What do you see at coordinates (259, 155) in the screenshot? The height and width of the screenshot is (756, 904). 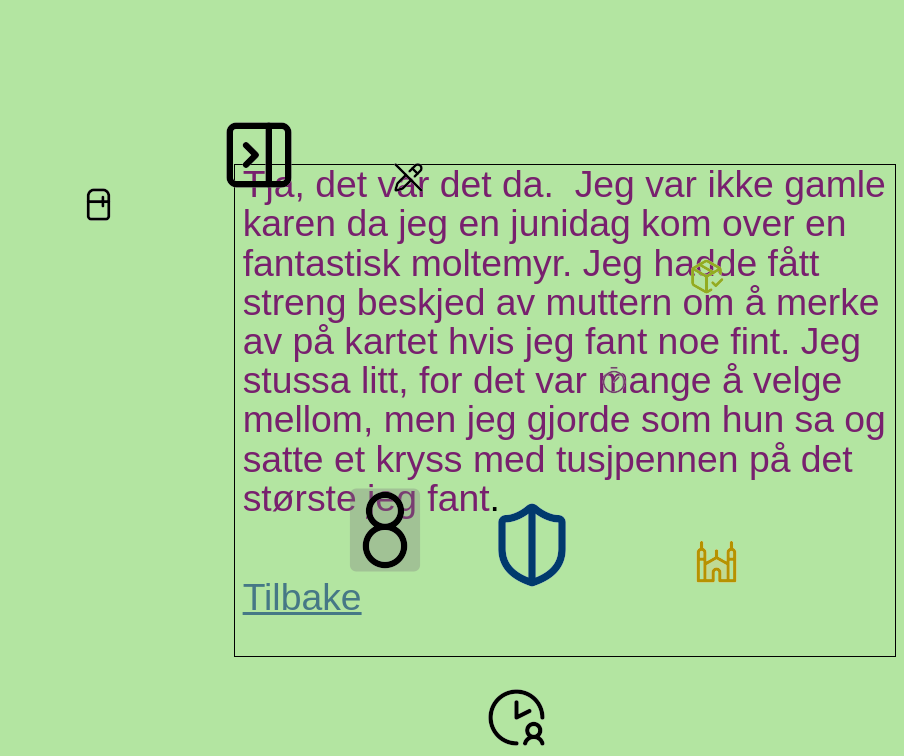 I see `close the right side panel` at bounding box center [259, 155].